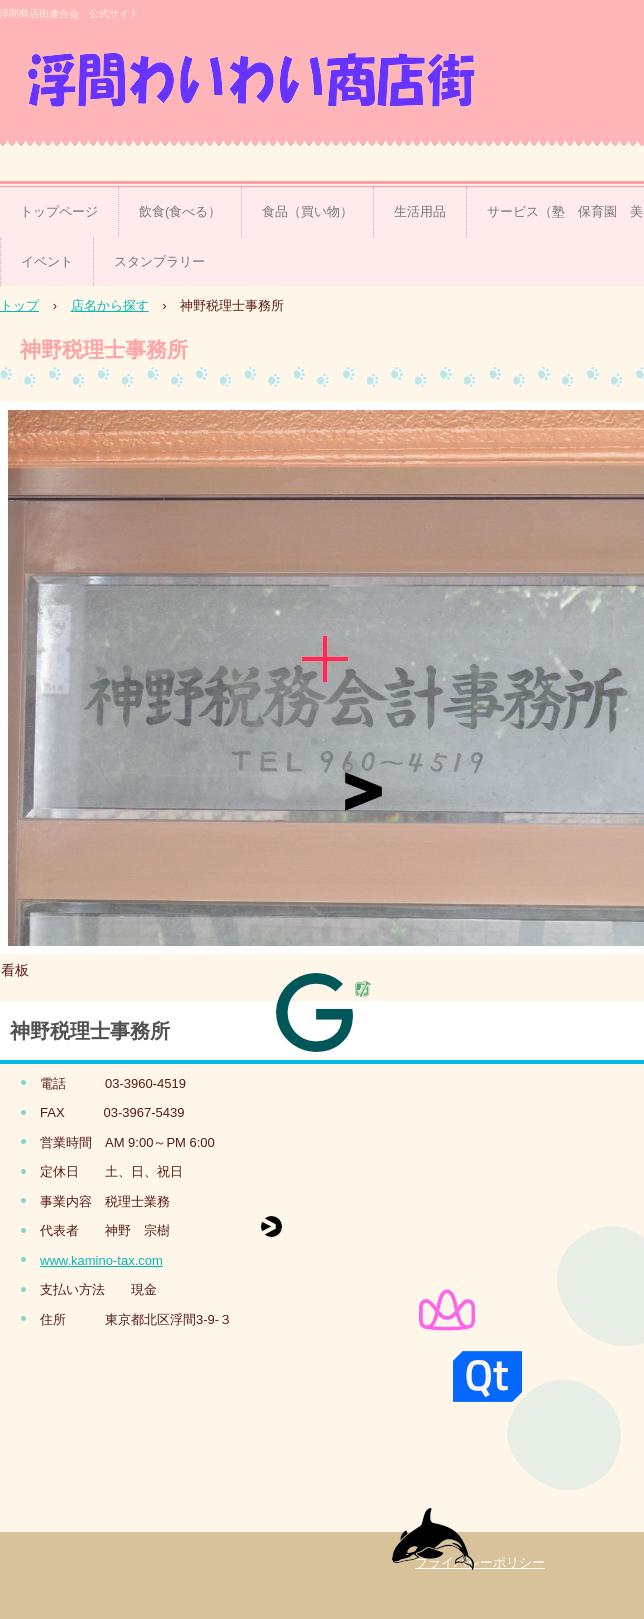 Image resolution: width=644 pixels, height=1619 pixels. I want to click on apache hbase database platform logo, so click(433, 1539).